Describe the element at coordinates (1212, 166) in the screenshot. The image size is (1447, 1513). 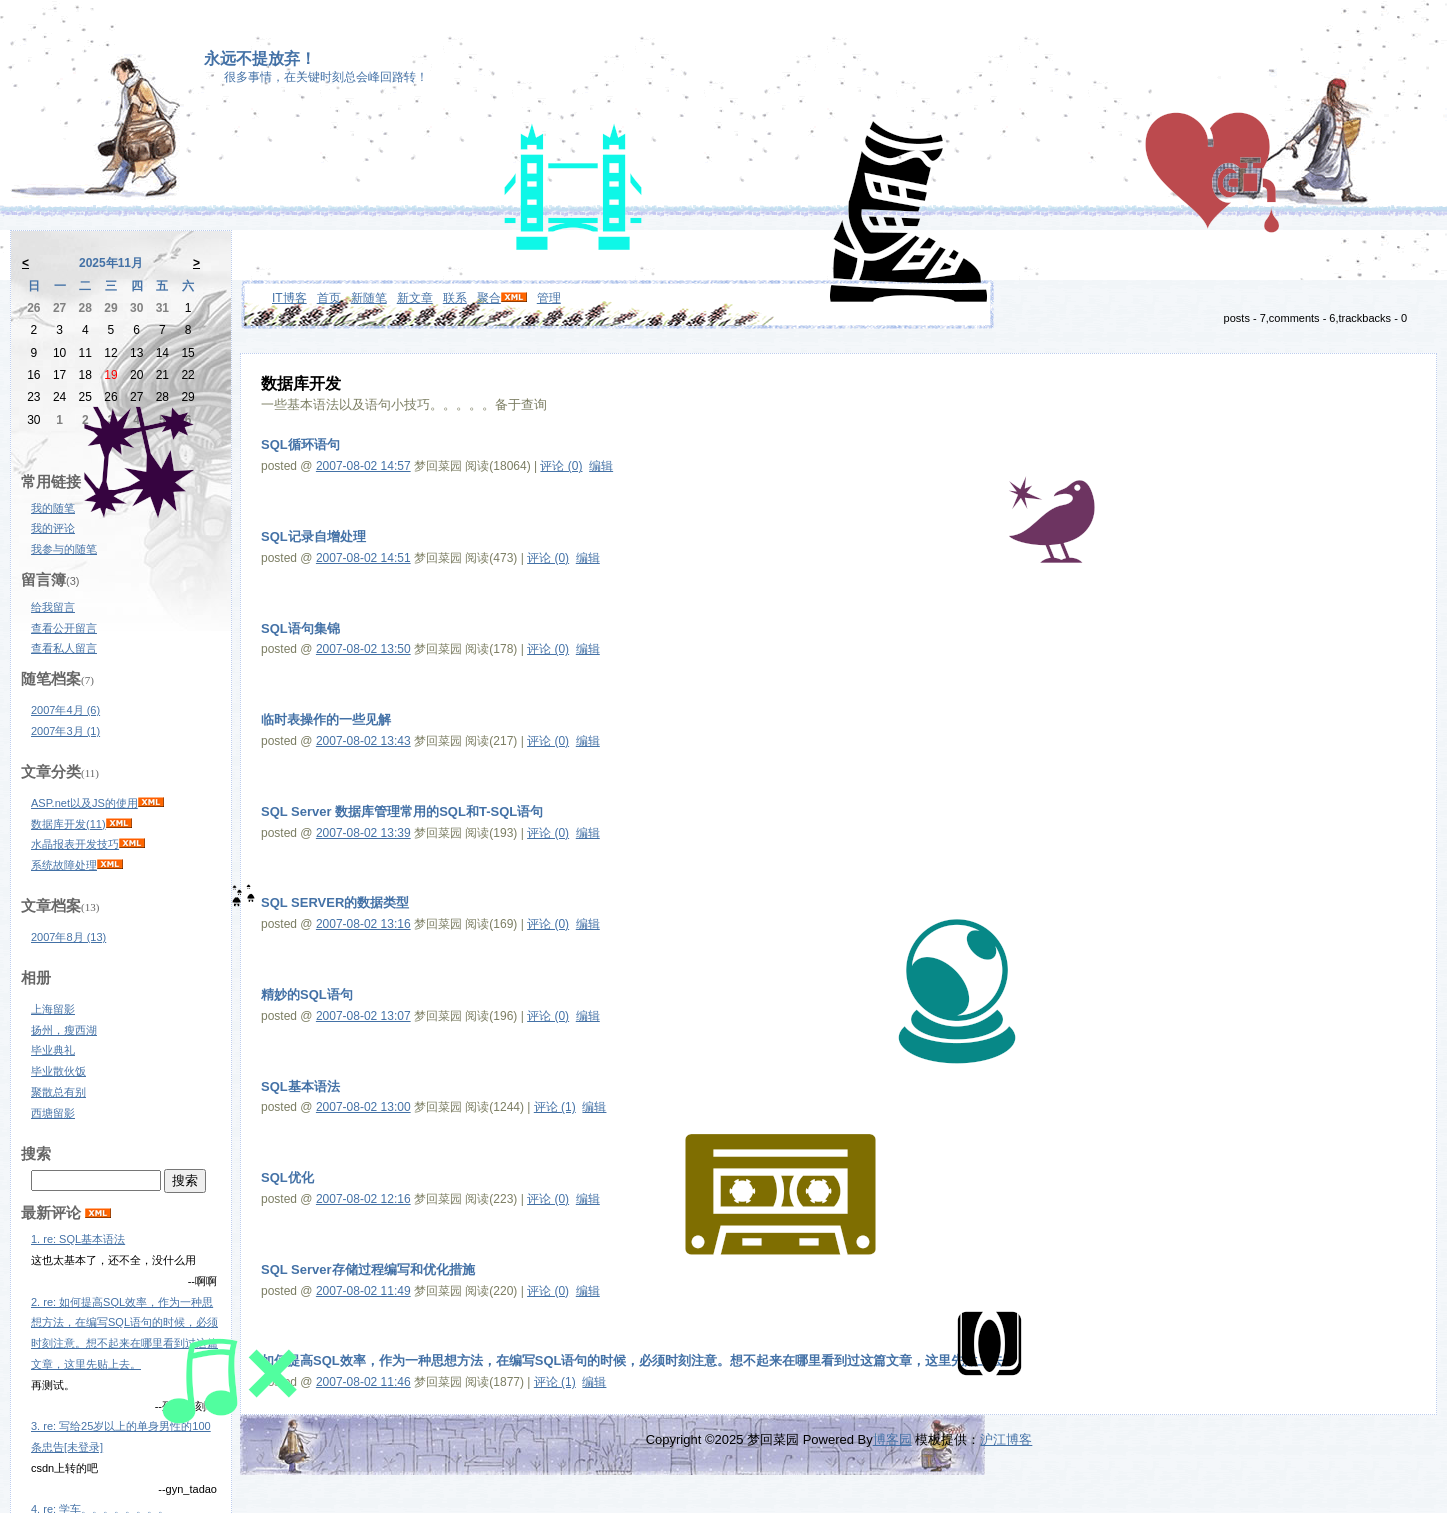
I see `tap into health or life resources` at that location.